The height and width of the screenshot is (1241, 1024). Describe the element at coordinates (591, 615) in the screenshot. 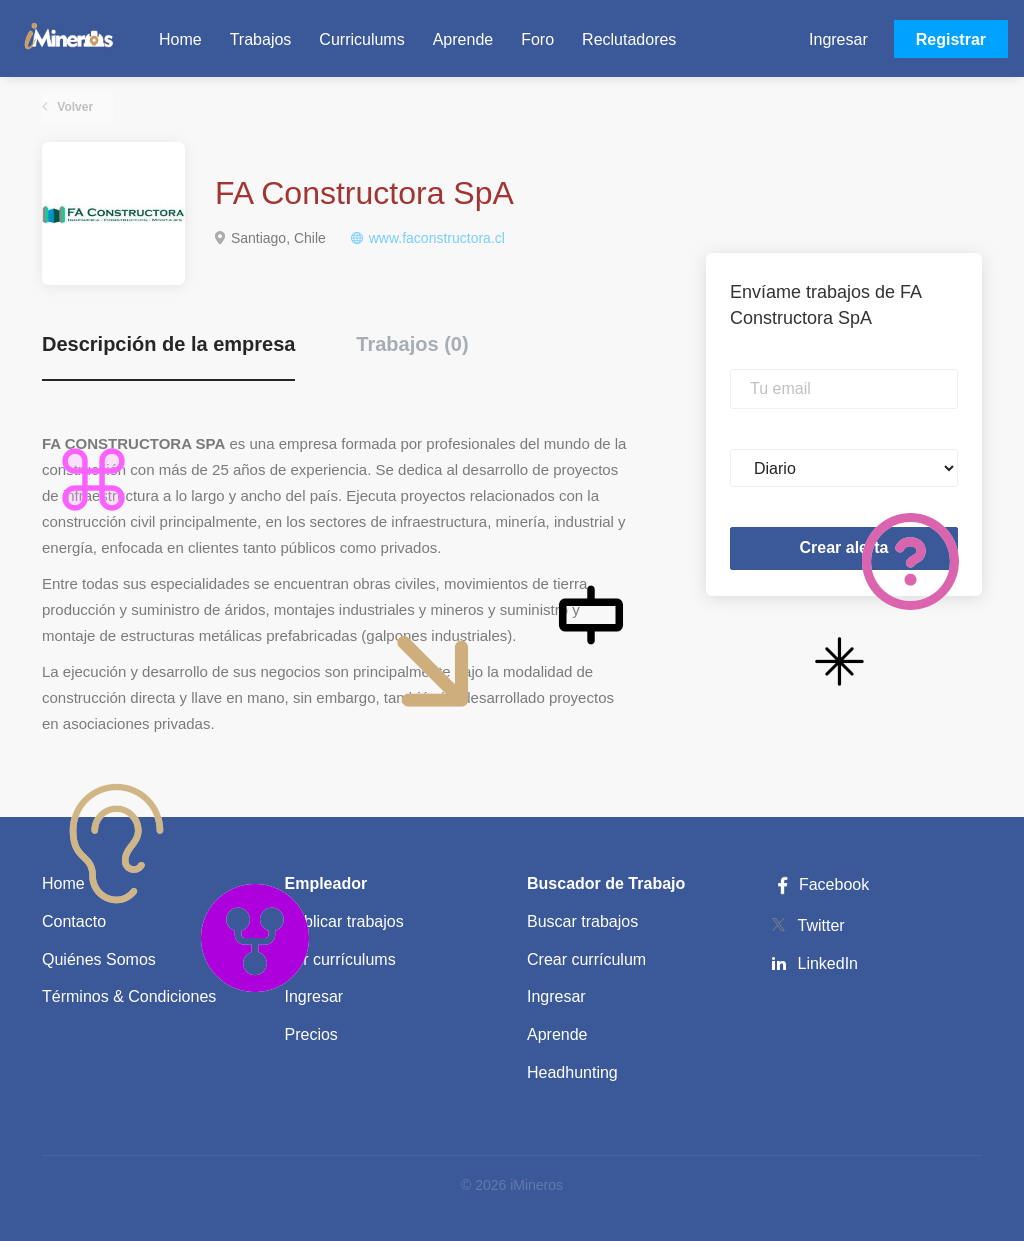

I see `center align element horizontally` at that location.